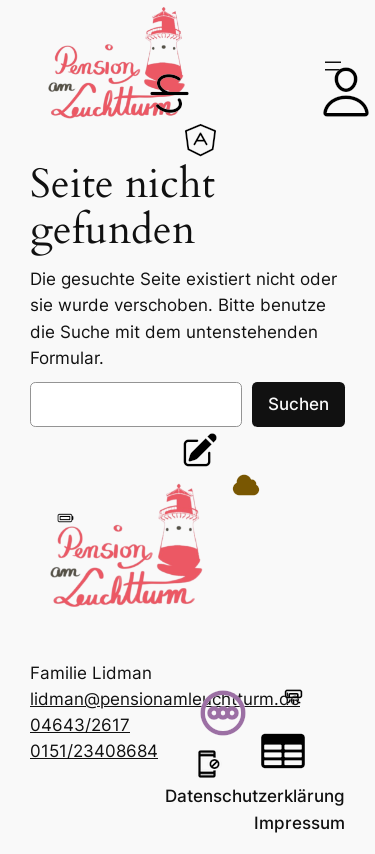 The image size is (375, 854). What do you see at coordinates (169, 93) in the screenshot?
I see `apply strikethrough formatting to selected text` at bounding box center [169, 93].